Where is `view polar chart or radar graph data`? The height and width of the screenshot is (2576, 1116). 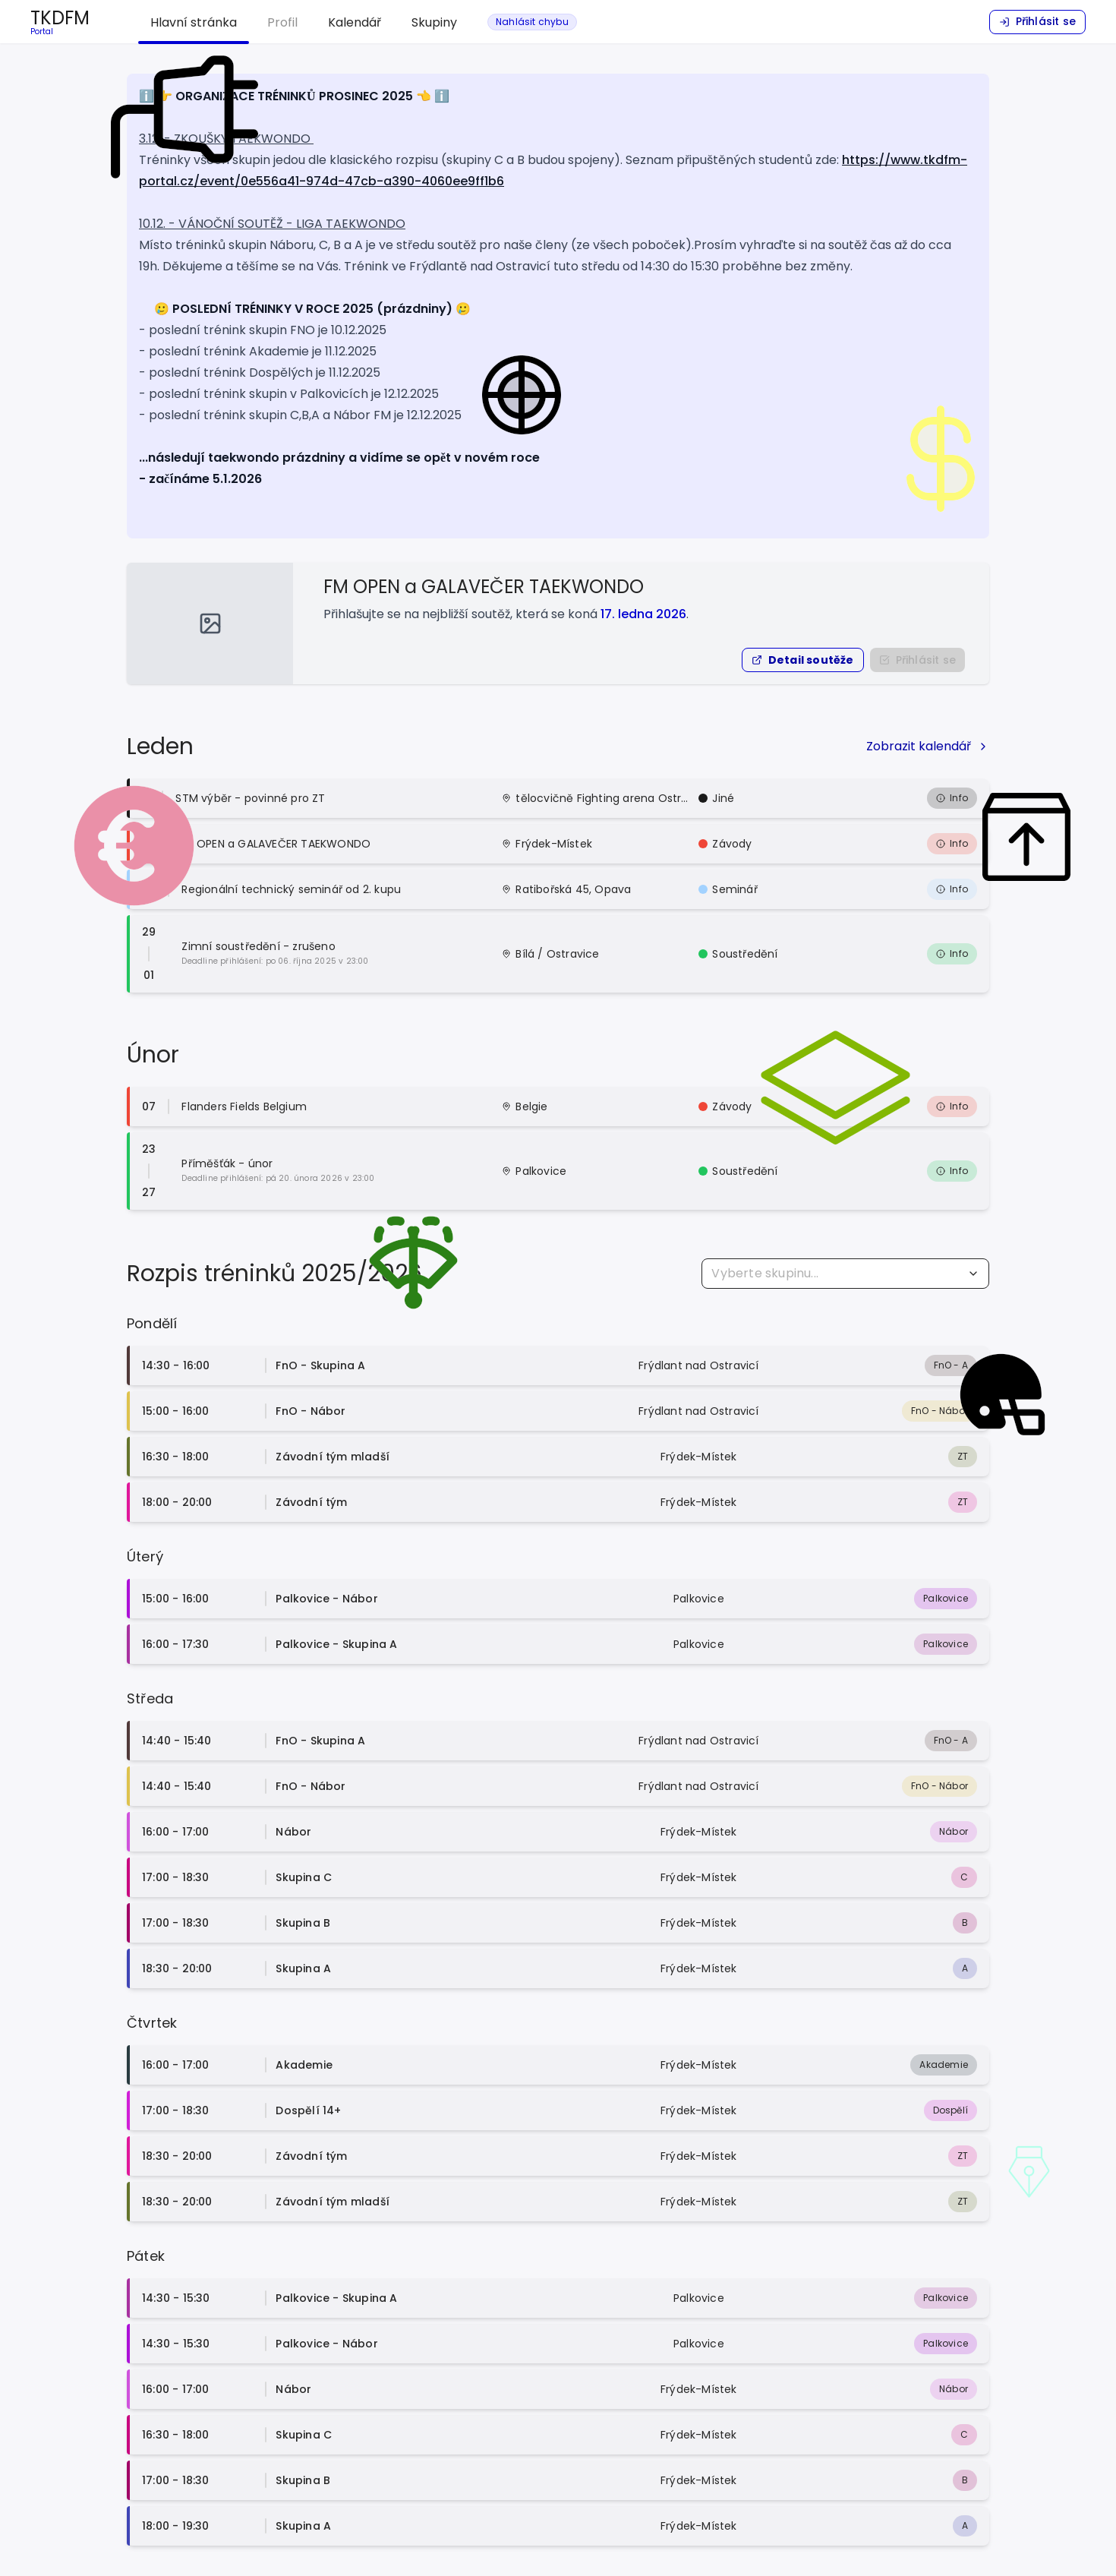
view polar chart or radar graph data is located at coordinates (522, 395).